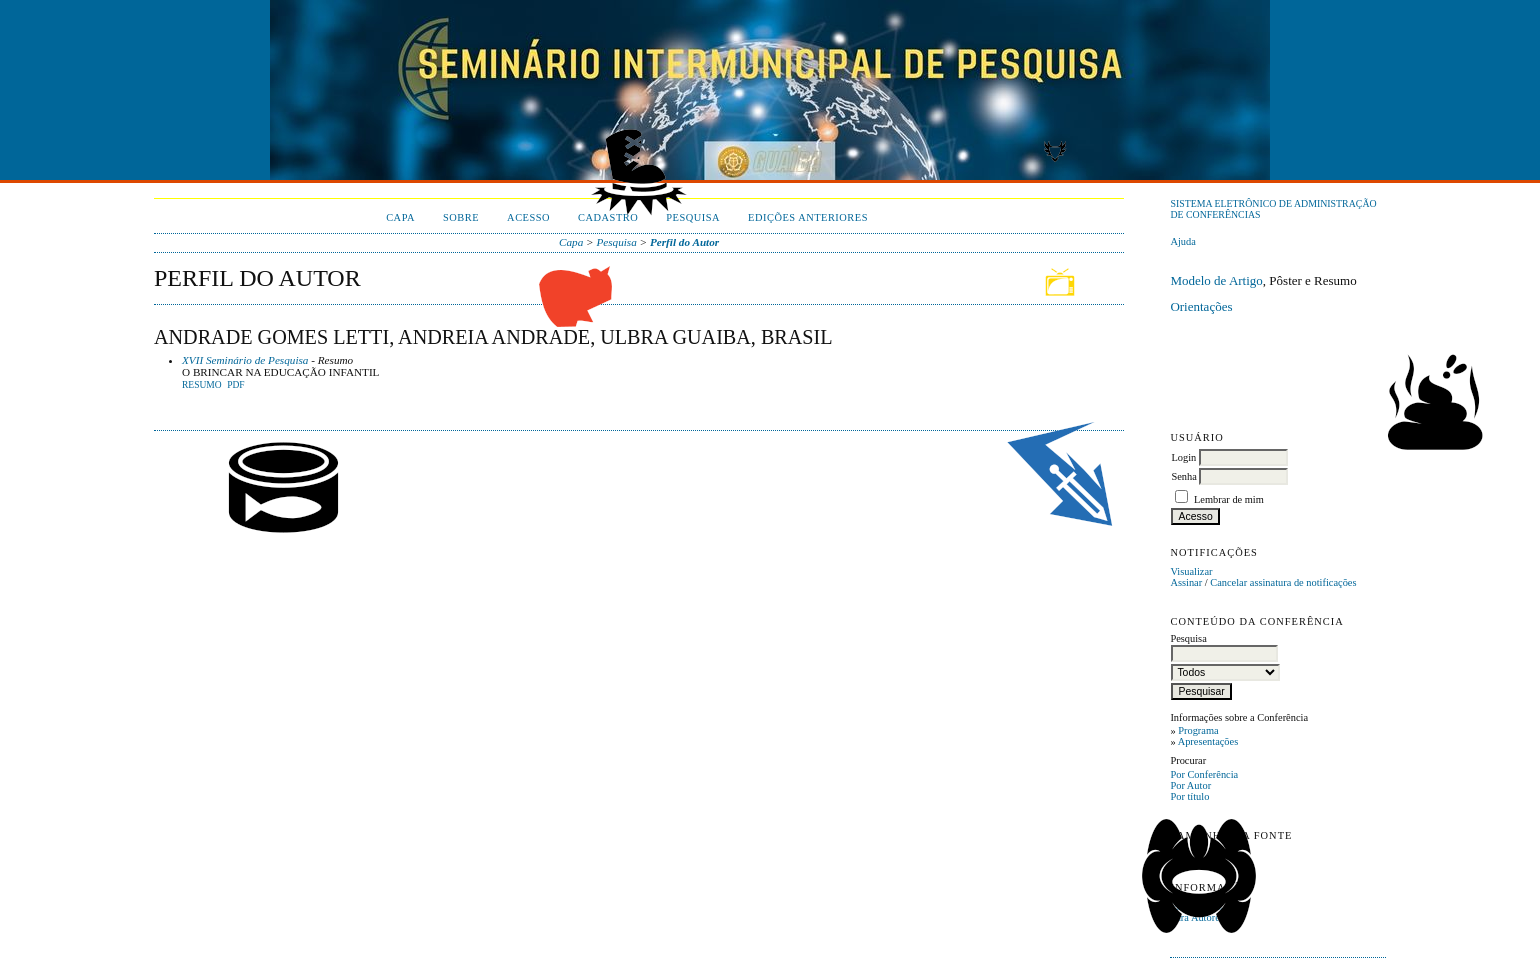 The width and height of the screenshot is (1540, 958). Describe the element at coordinates (1060, 282) in the screenshot. I see `access tv or video streaming features` at that location.